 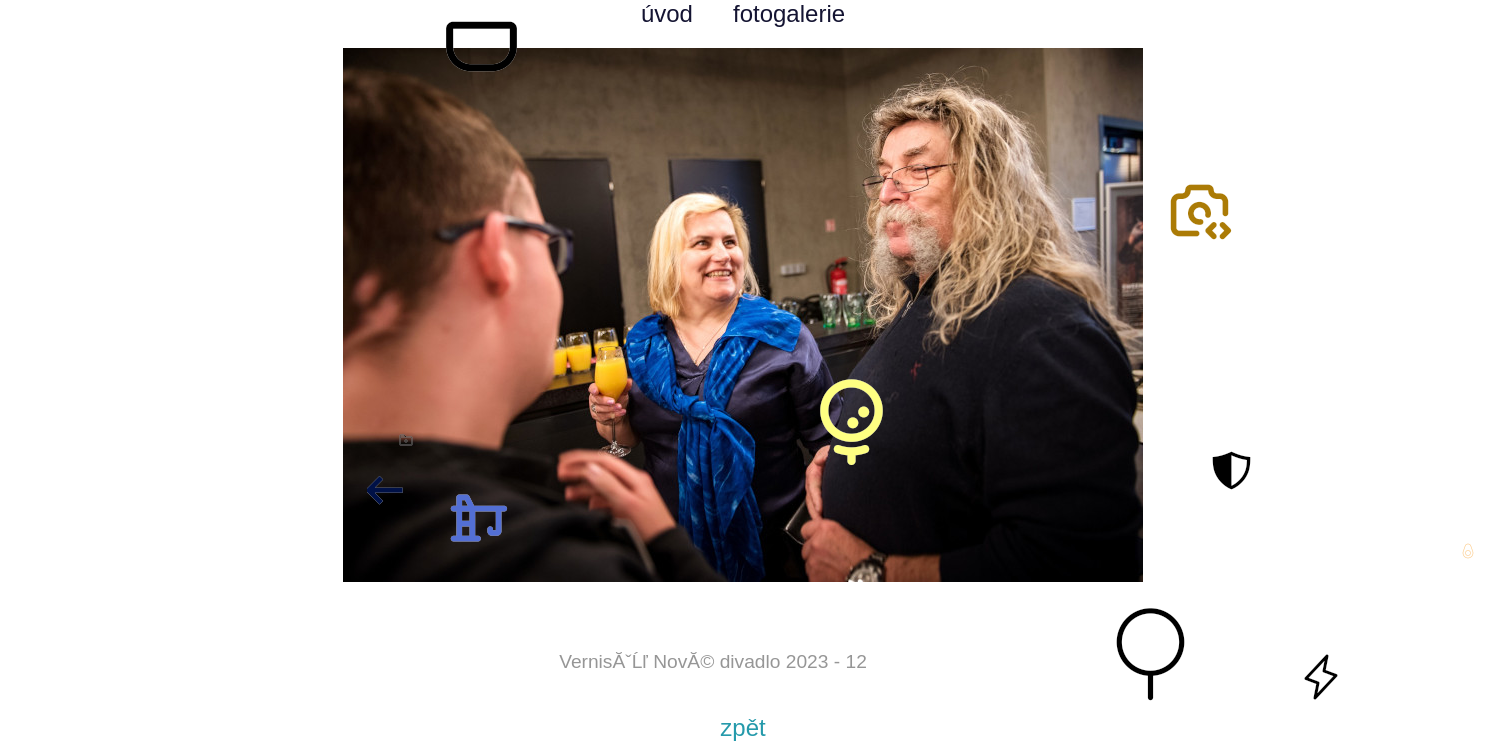 I want to click on create a new folder, so click(x=406, y=440).